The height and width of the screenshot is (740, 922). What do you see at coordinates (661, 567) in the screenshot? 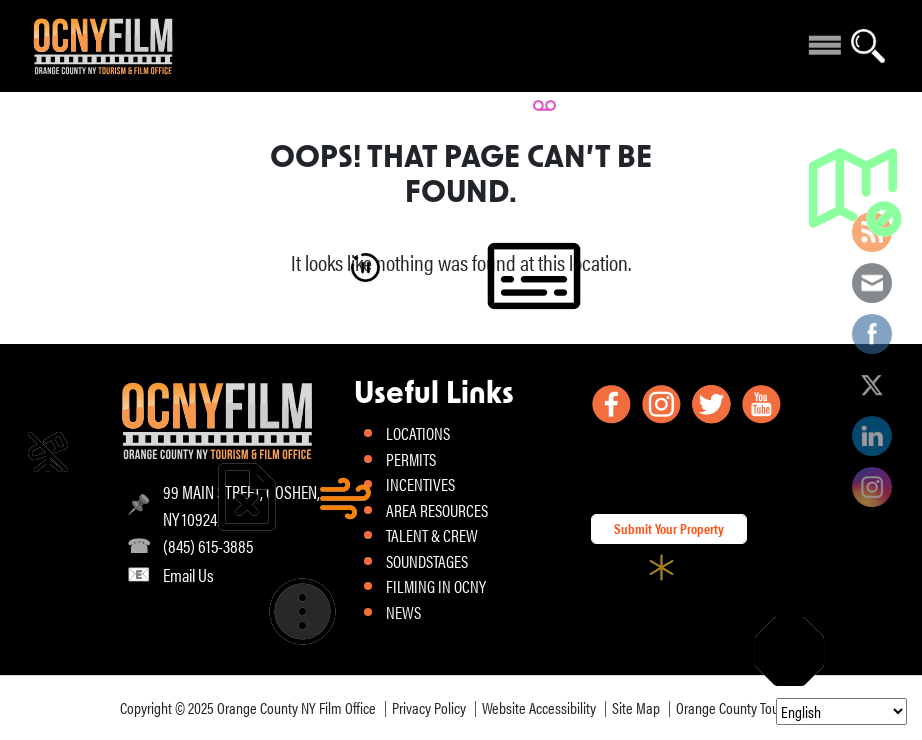
I see `indicates a required field in a form` at bounding box center [661, 567].